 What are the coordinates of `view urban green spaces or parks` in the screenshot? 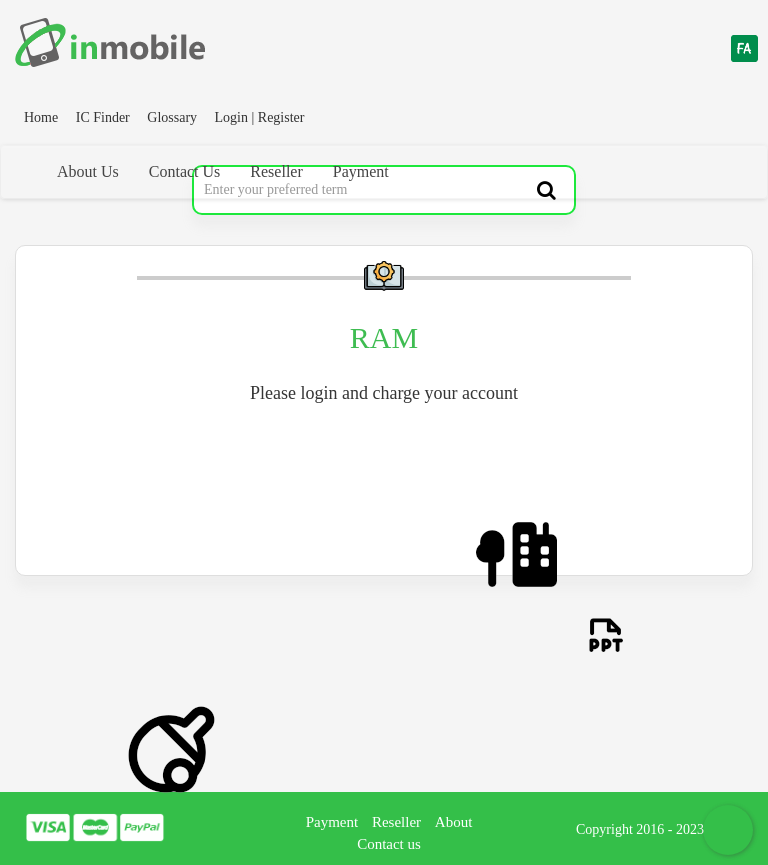 It's located at (516, 554).